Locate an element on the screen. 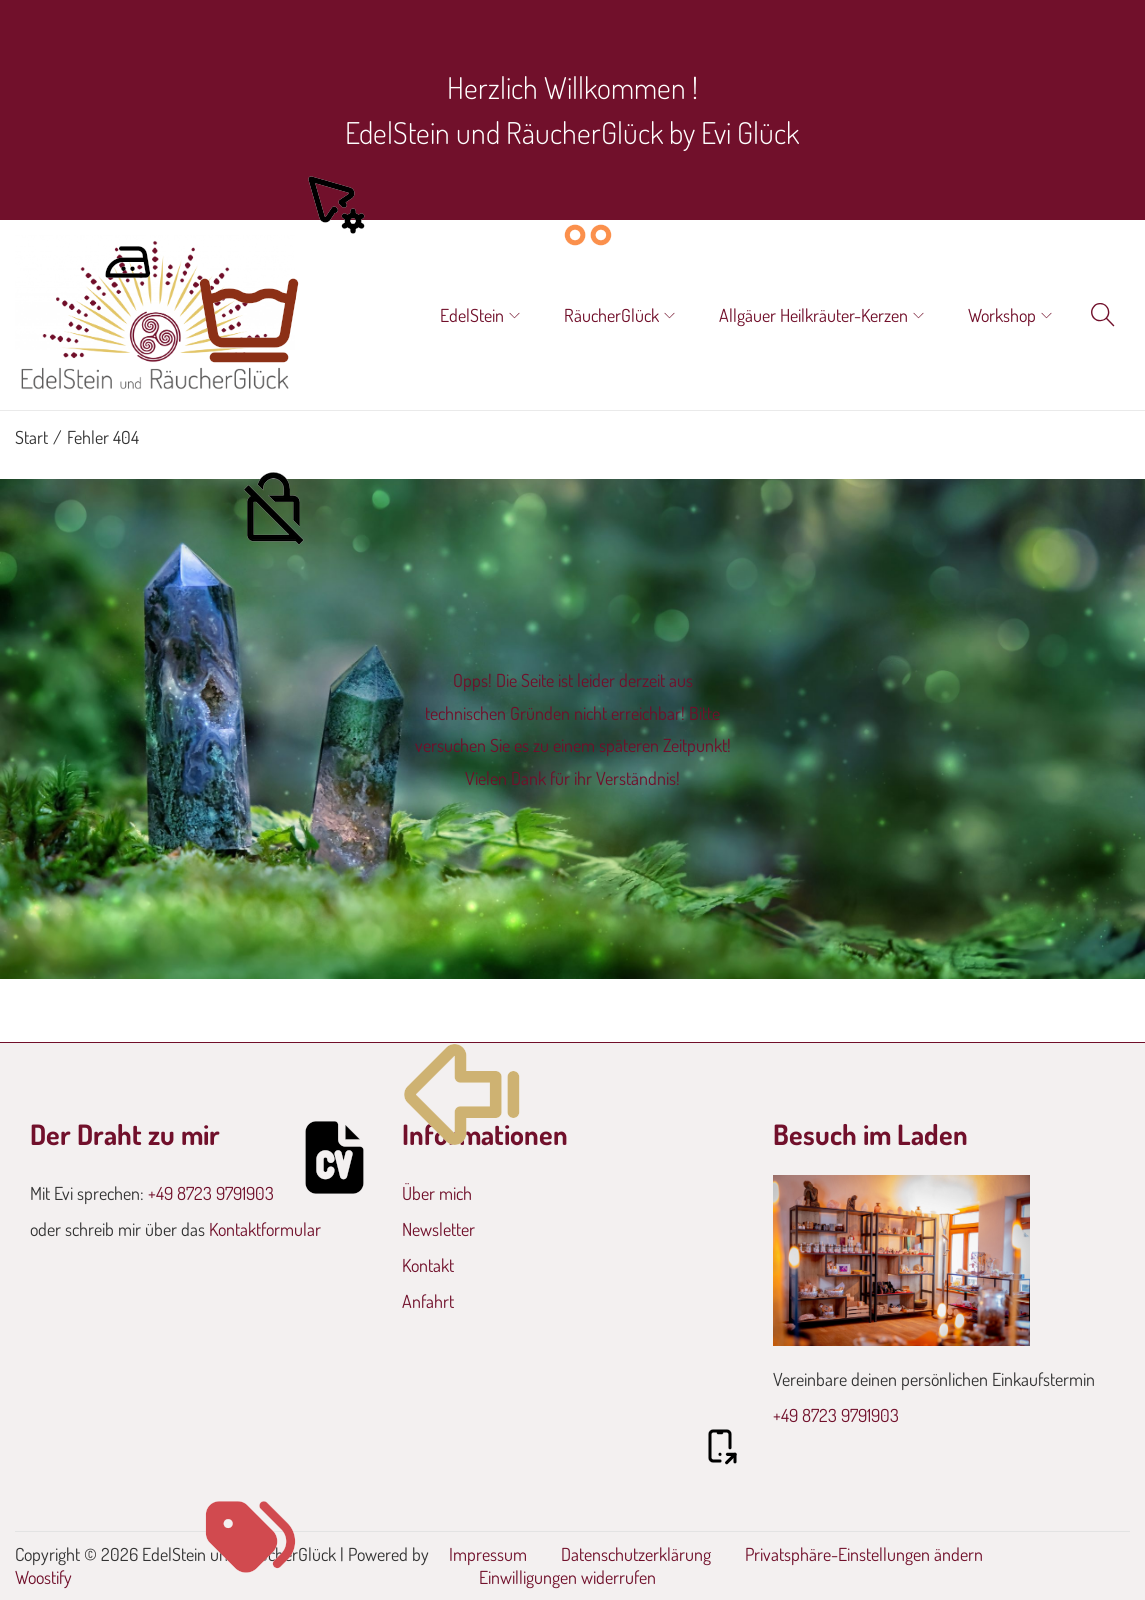 This screenshot has height=1600, width=1145. indicates machine washable with gentle press cycle is located at coordinates (249, 318).